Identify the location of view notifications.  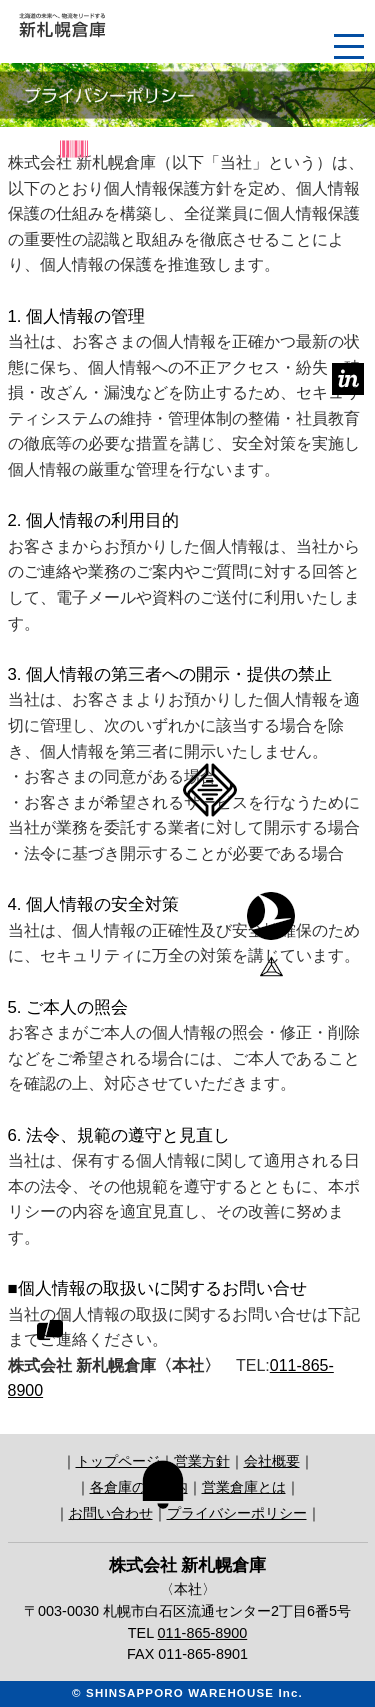
(163, 1483).